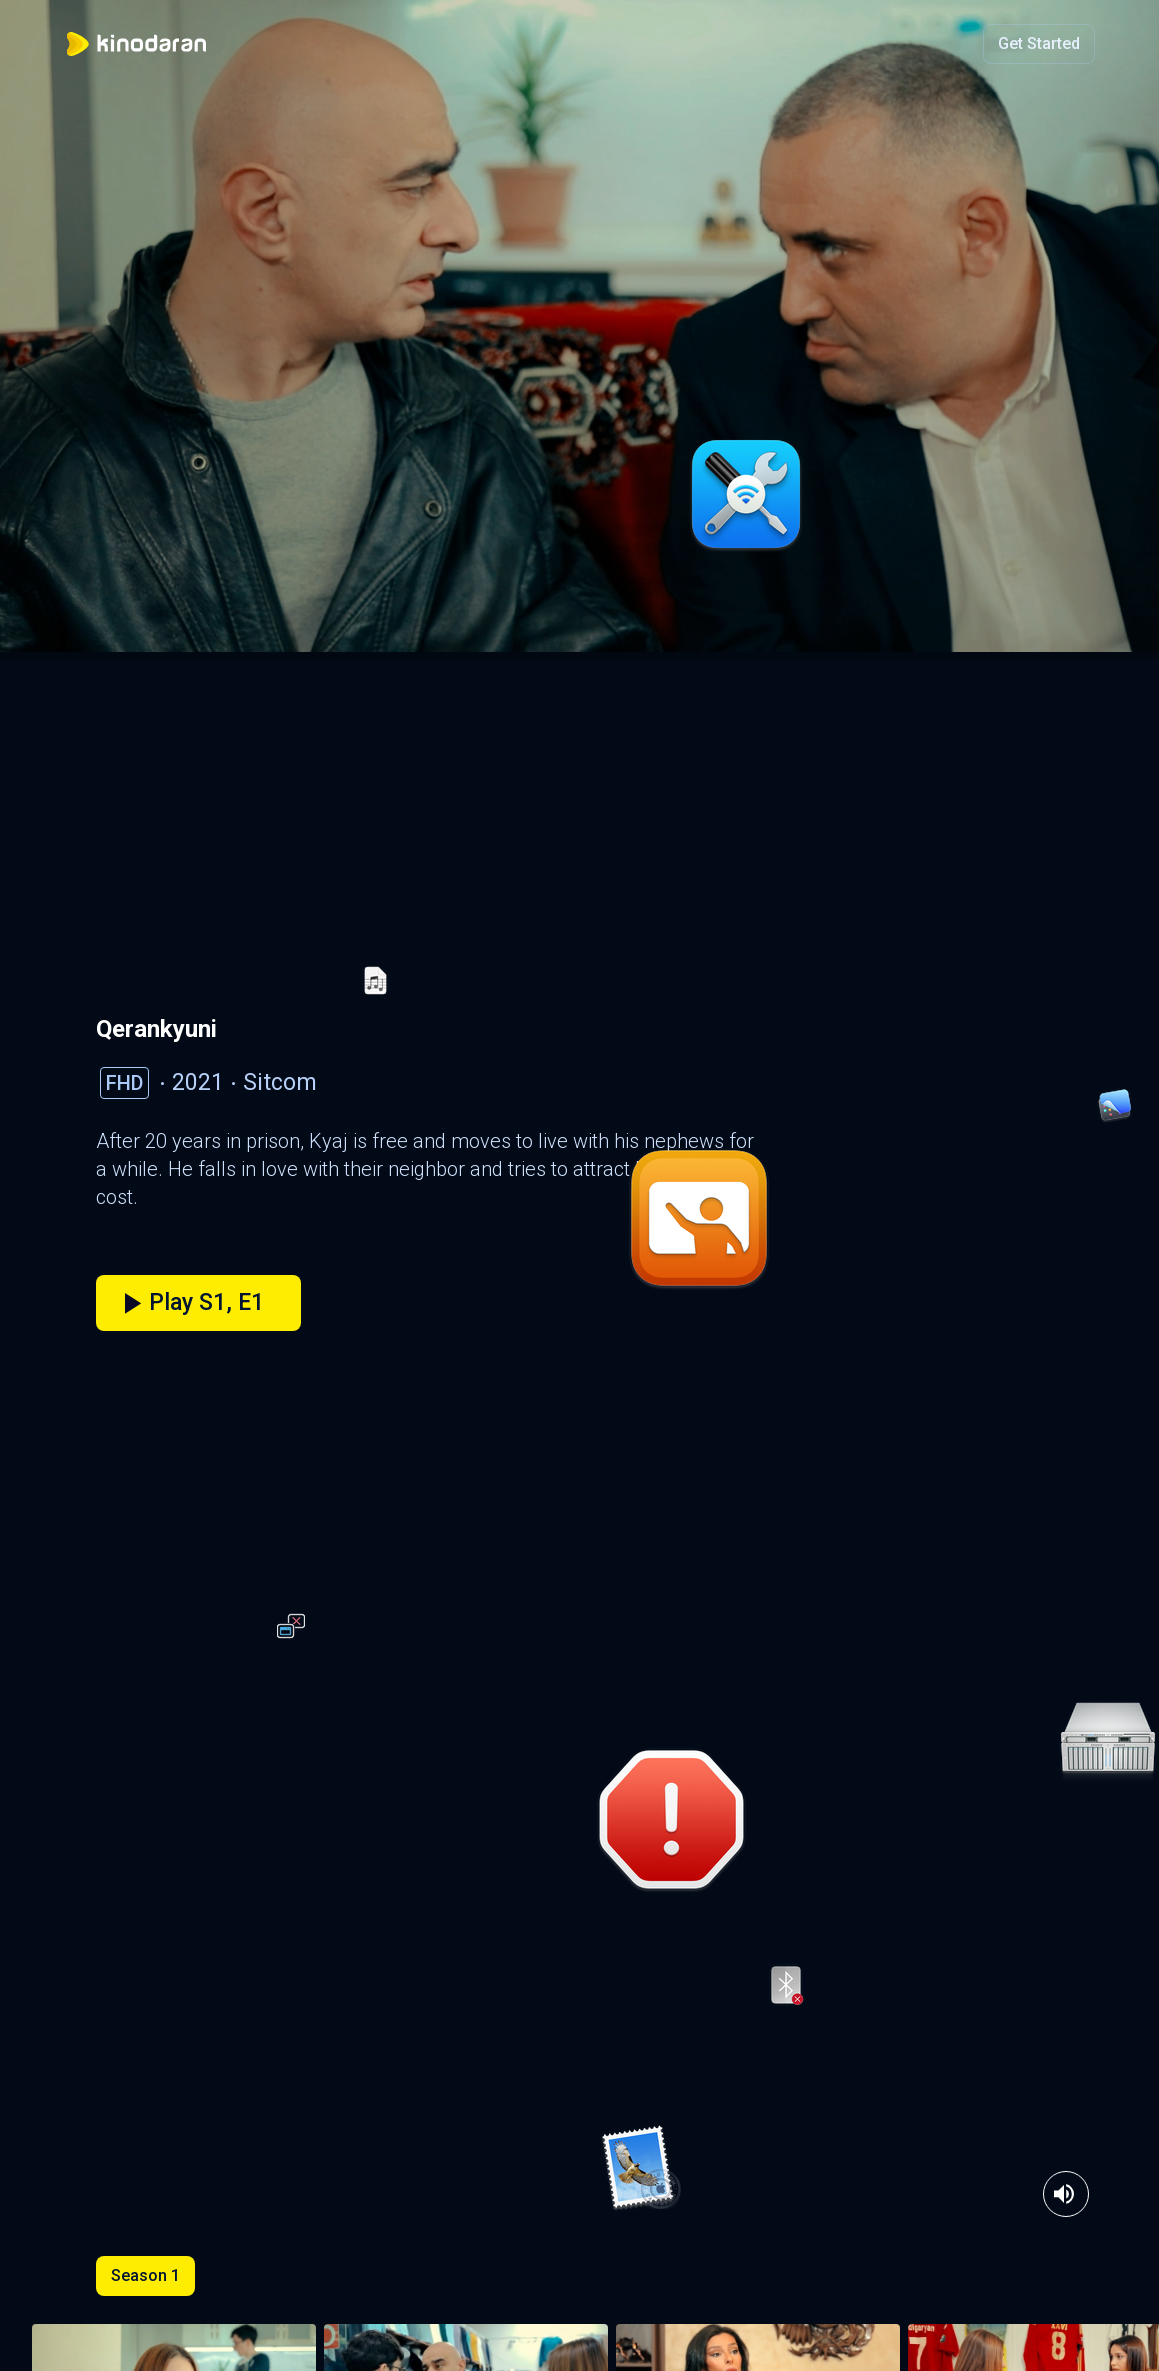 The image size is (1159, 2371). I want to click on indicates an xserve or rack server in network settings, so click(1108, 1735).